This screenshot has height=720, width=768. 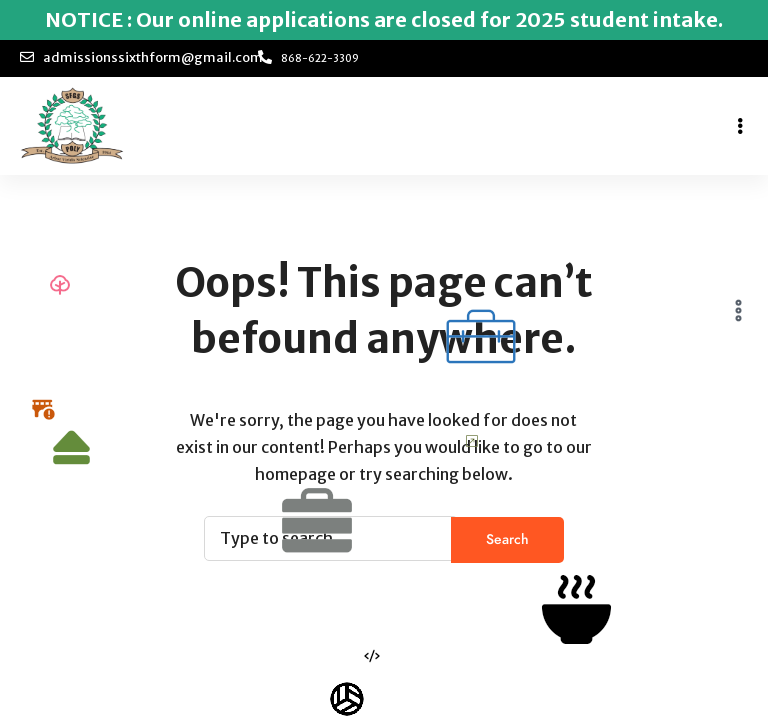 I want to click on eject a disc or removable media, so click(x=71, y=450).